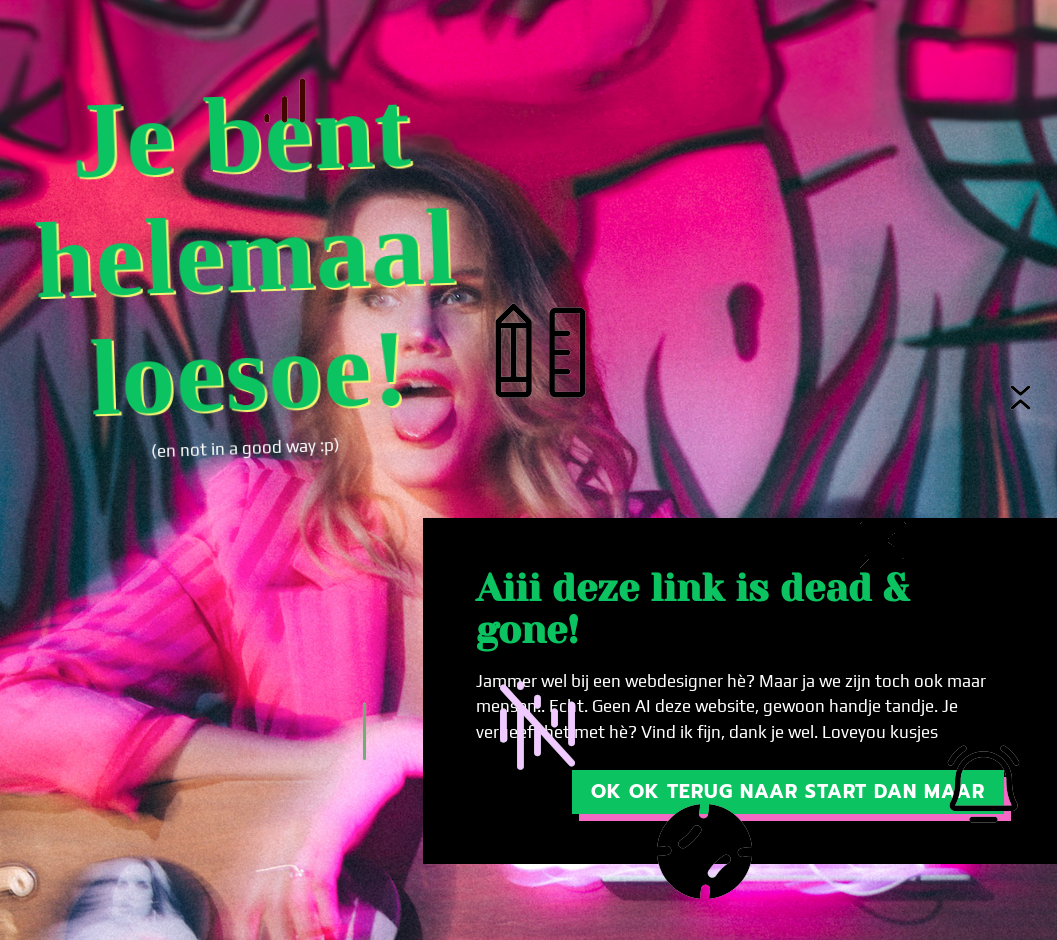  What do you see at coordinates (1020, 397) in the screenshot?
I see `collapse an expanded section or panel` at bounding box center [1020, 397].